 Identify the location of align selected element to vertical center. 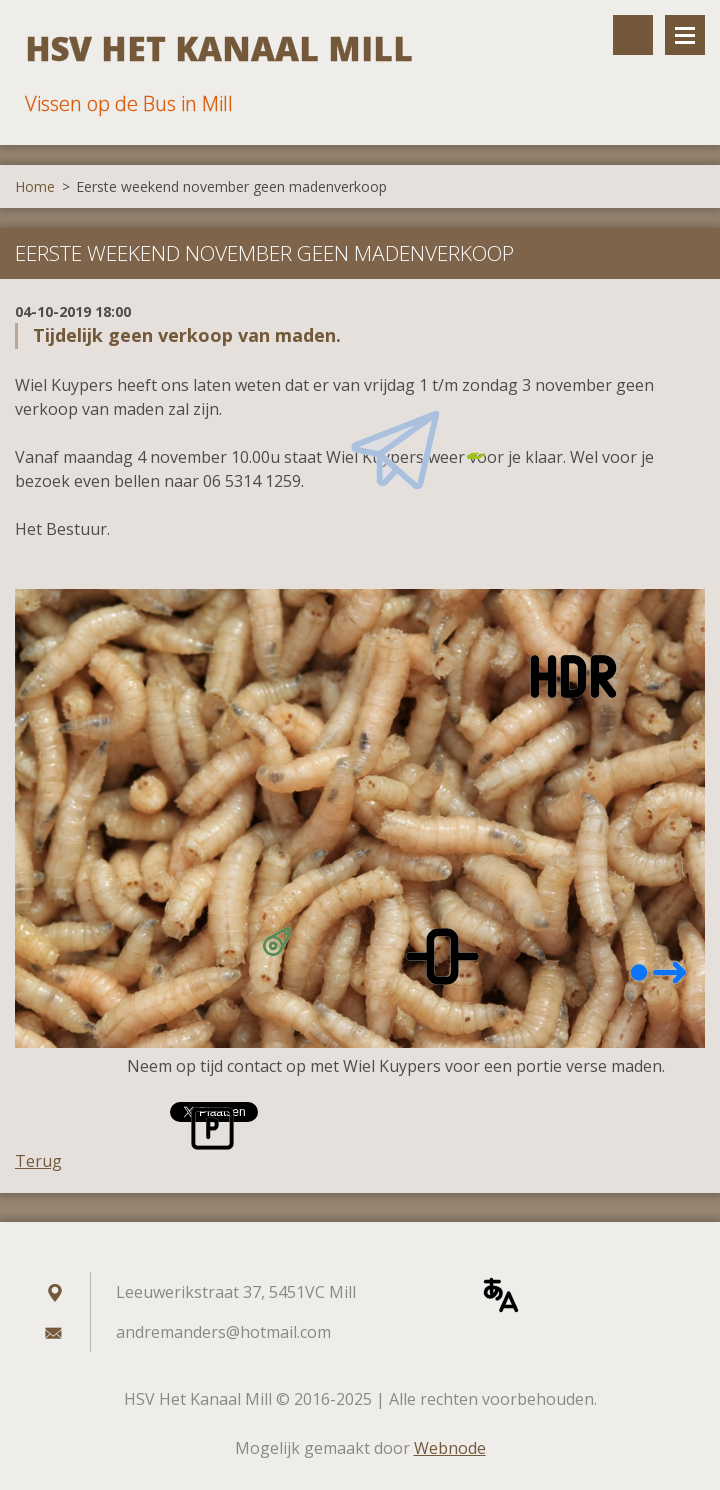
(442, 956).